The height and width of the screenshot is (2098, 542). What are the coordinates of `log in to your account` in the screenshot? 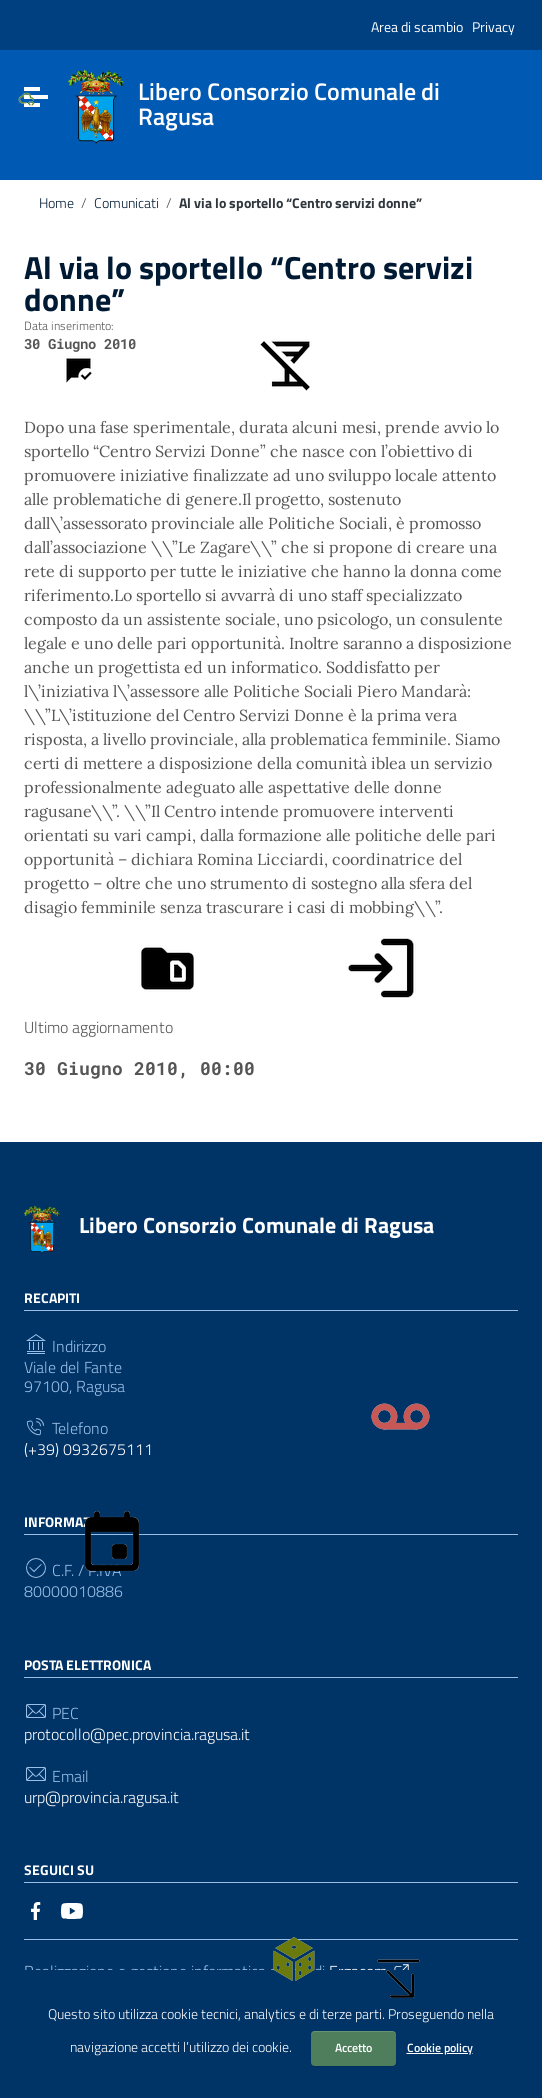 It's located at (381, 968).